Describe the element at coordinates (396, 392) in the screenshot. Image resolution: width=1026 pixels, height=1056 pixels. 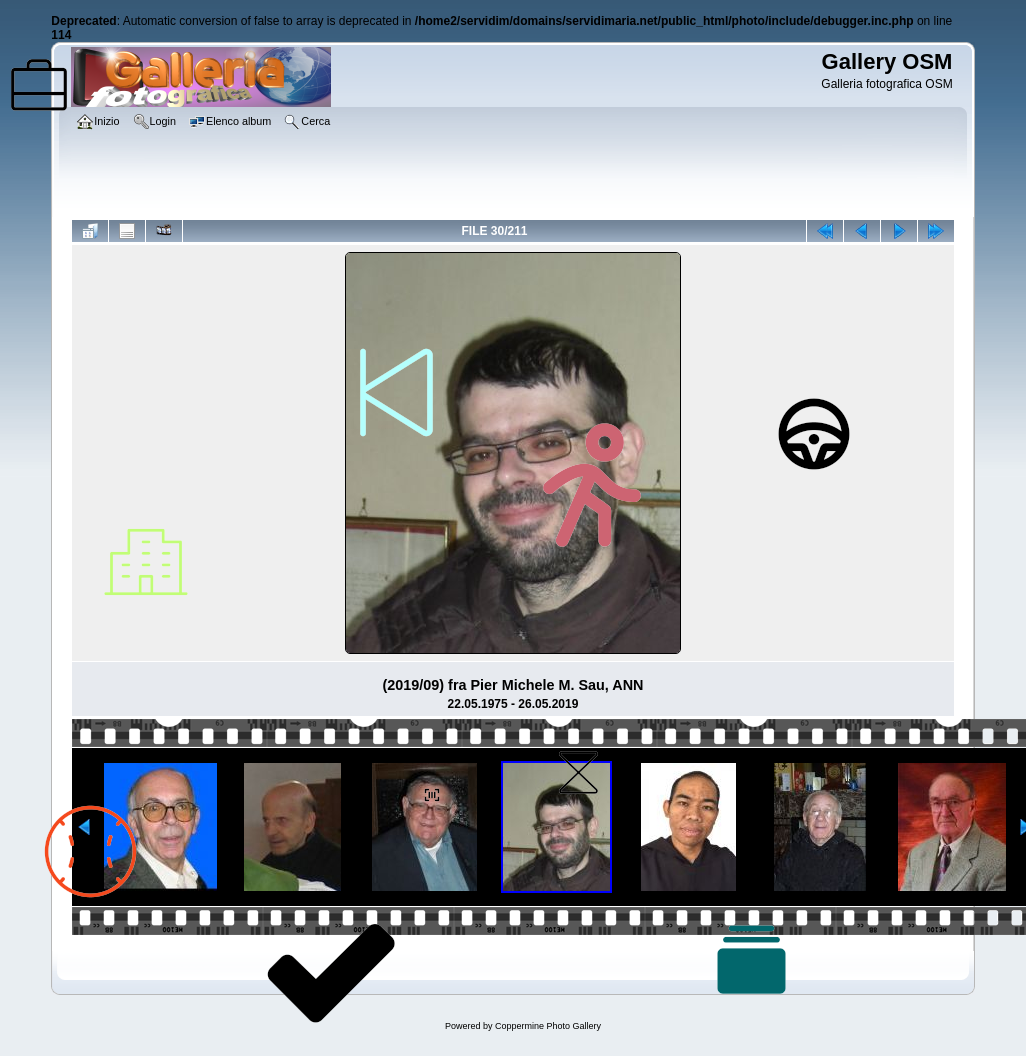
I see `skip to previous track` at that location.